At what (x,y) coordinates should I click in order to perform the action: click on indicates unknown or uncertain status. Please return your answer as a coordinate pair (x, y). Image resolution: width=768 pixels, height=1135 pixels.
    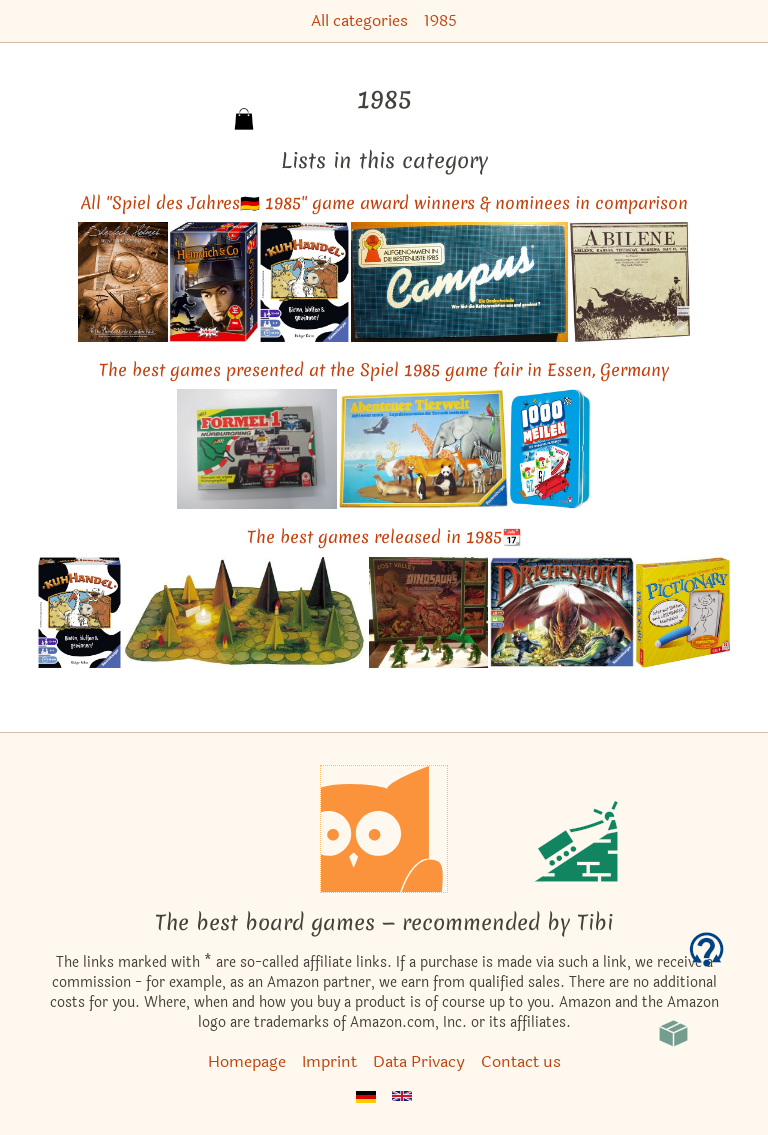
    Looking at the image, I should click on (706, 949).